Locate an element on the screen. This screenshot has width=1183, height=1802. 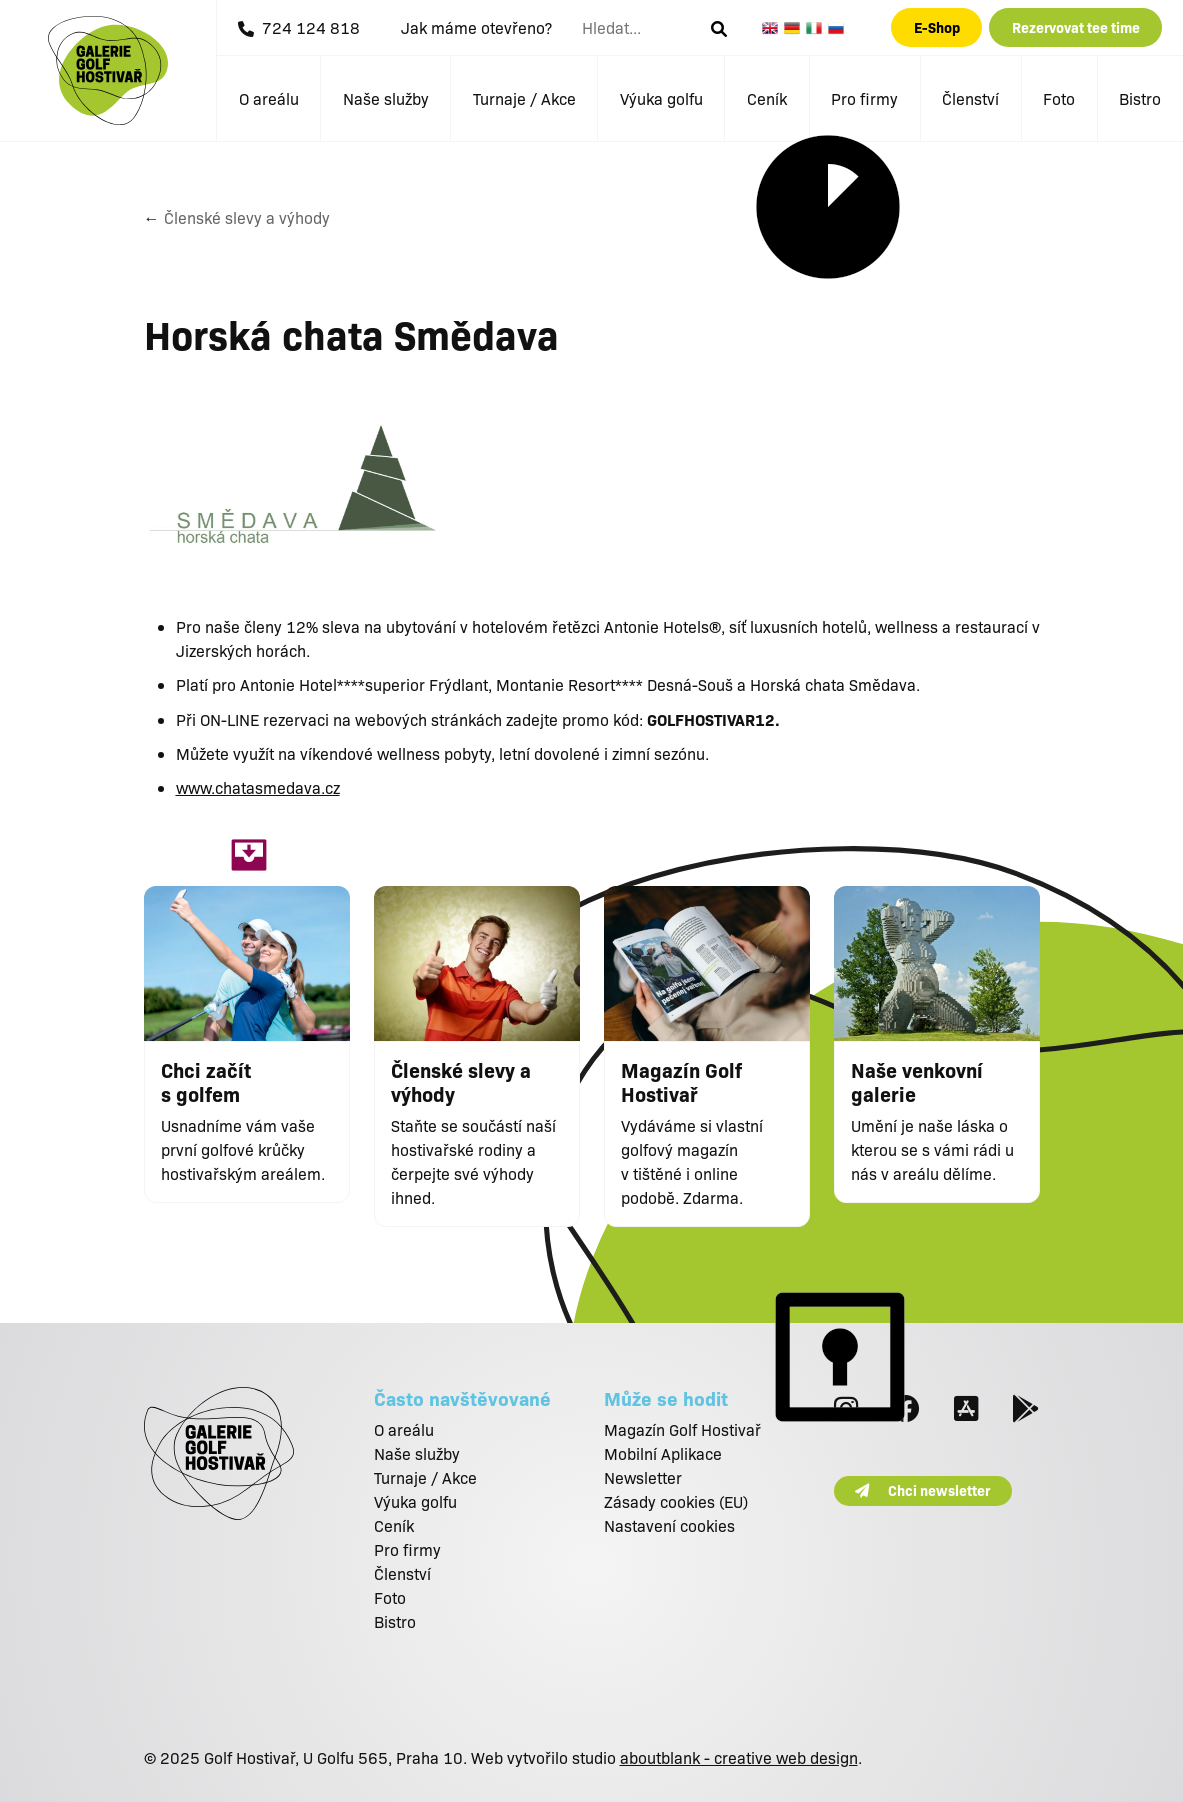
indicates progress at early stage or first step is located at coordinates (828, 207).